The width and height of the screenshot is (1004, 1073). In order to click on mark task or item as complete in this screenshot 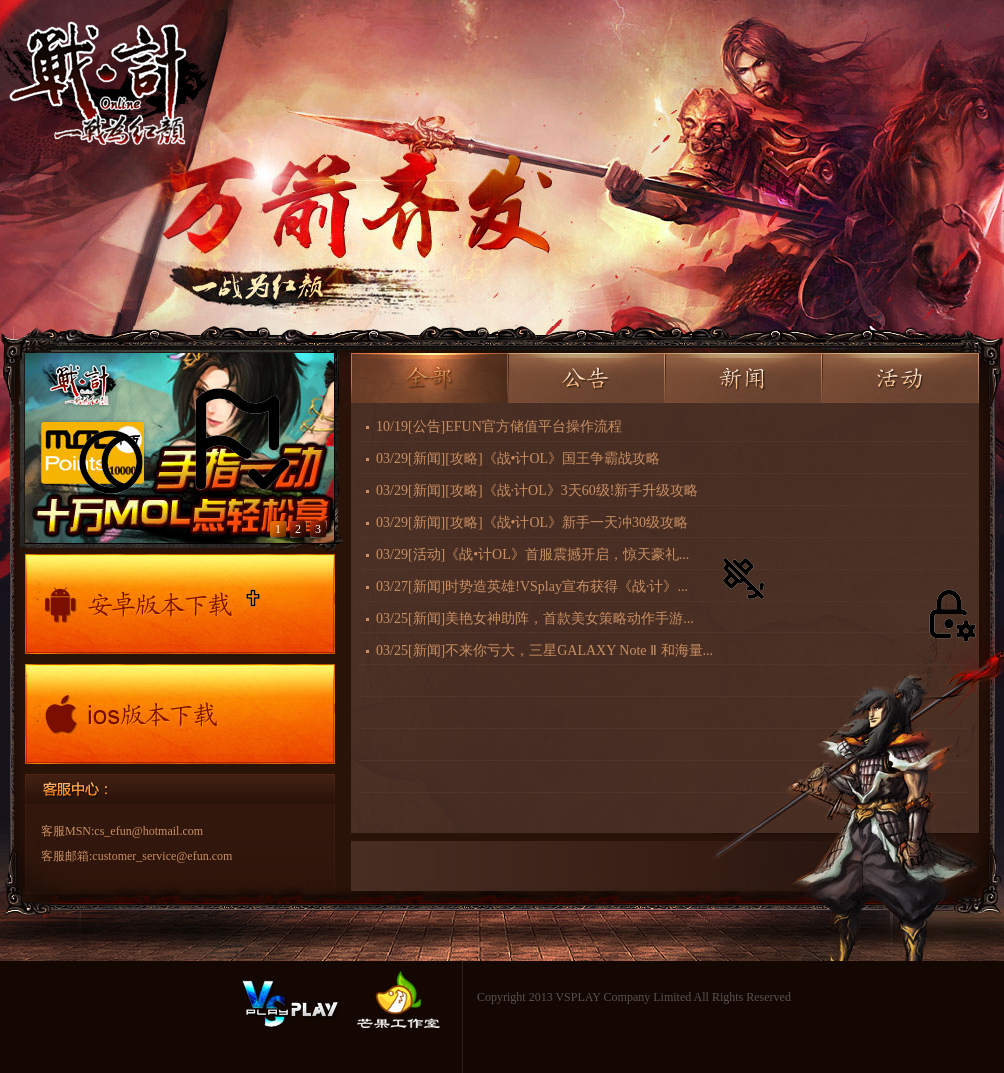, I will do `click(237, 437)`.